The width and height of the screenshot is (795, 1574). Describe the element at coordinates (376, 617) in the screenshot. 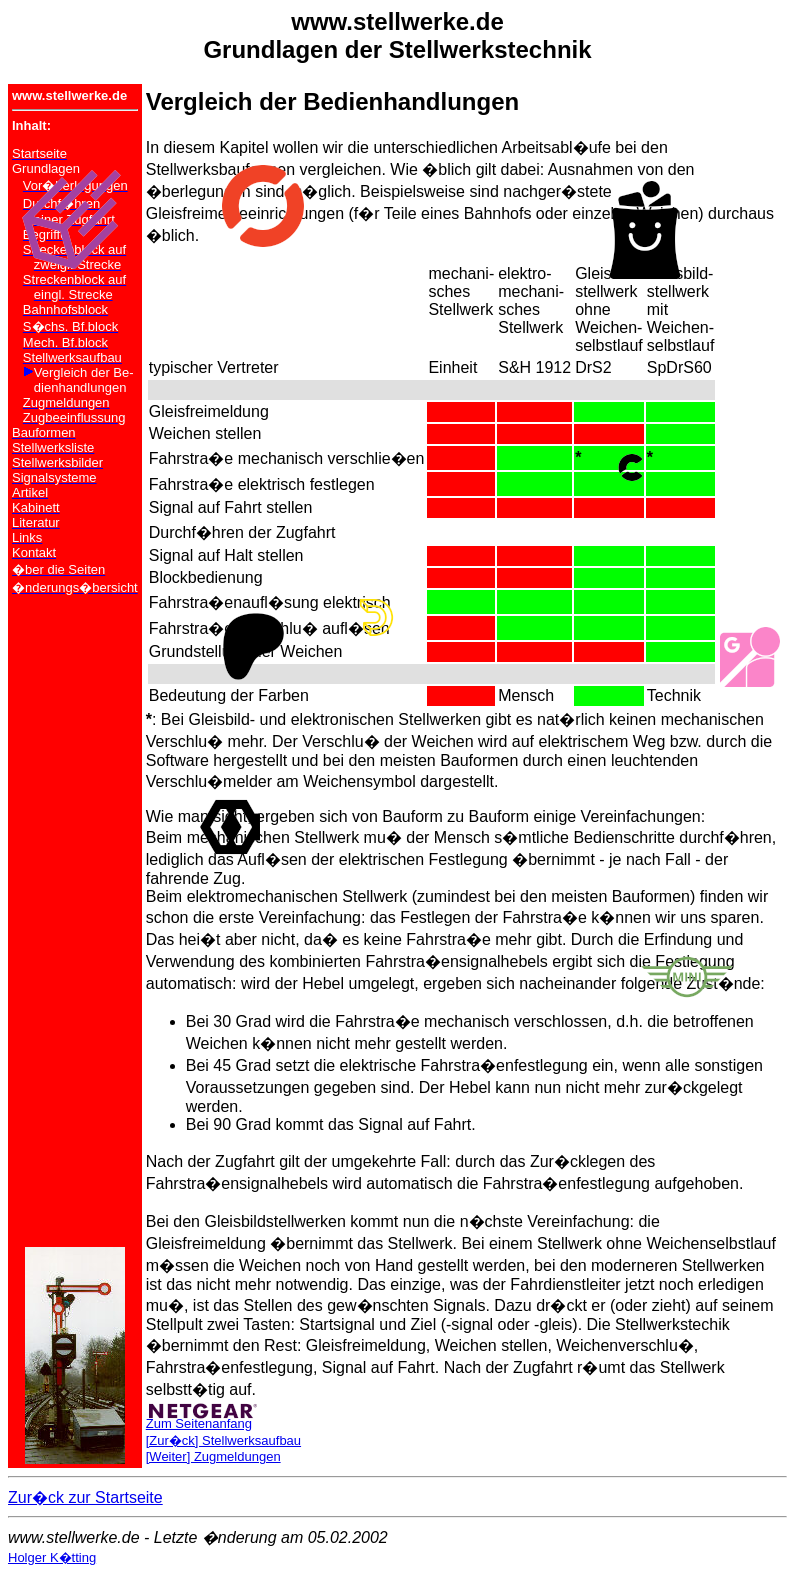

I see `open the Dailymotion app` at that location.